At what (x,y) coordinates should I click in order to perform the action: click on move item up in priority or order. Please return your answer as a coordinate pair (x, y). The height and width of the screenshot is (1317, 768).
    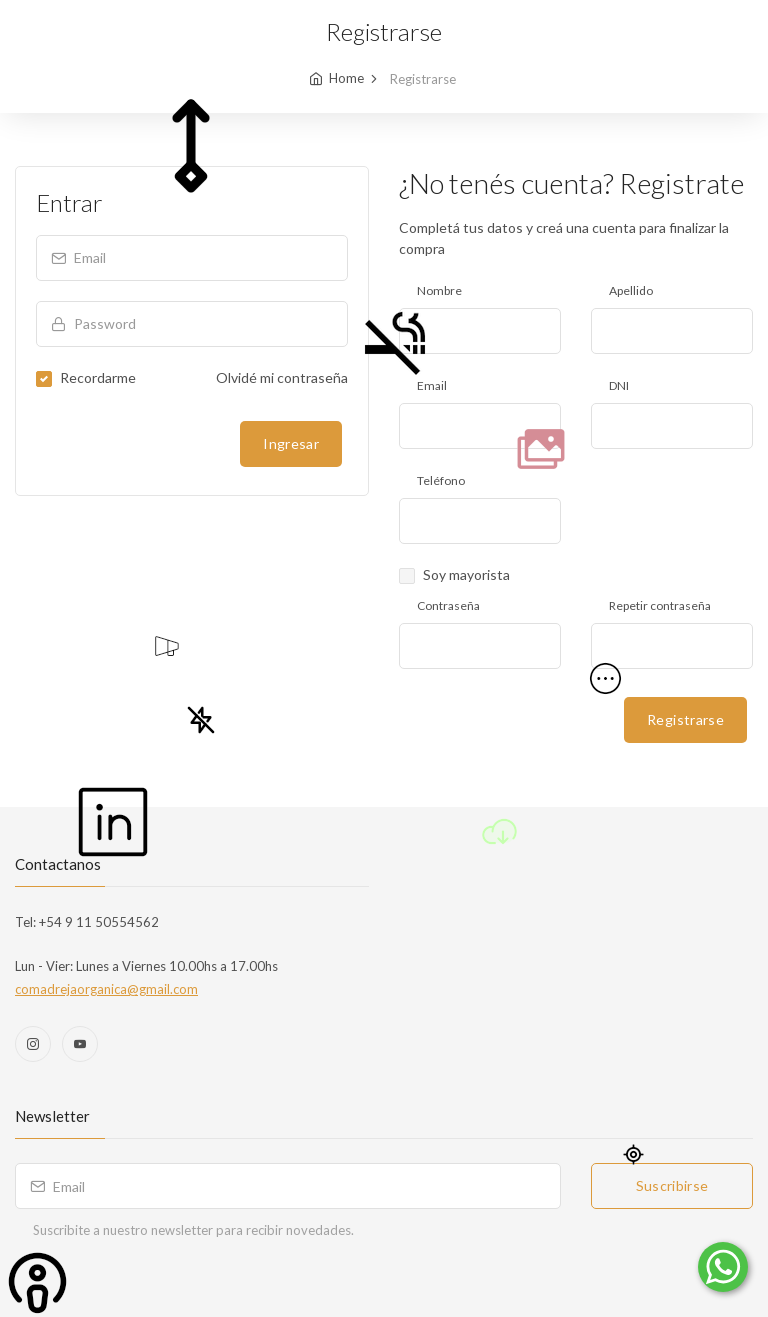
    Looking at the image, I should click on (191, 146).